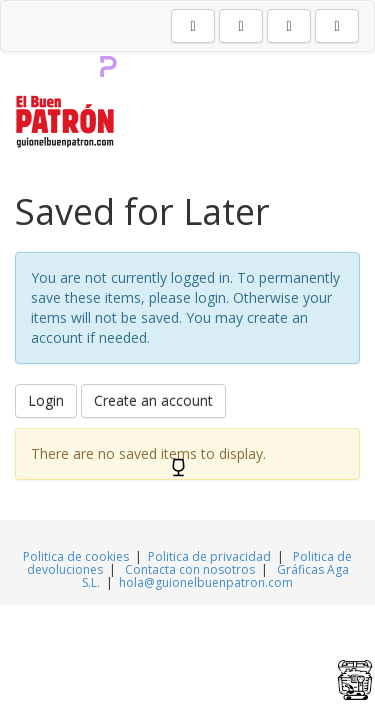 The image size is (375, 720). What do you see at coordinates (355, 680) in the screenshot?
I see `rich python library logo` at bounding box center [355, 680].